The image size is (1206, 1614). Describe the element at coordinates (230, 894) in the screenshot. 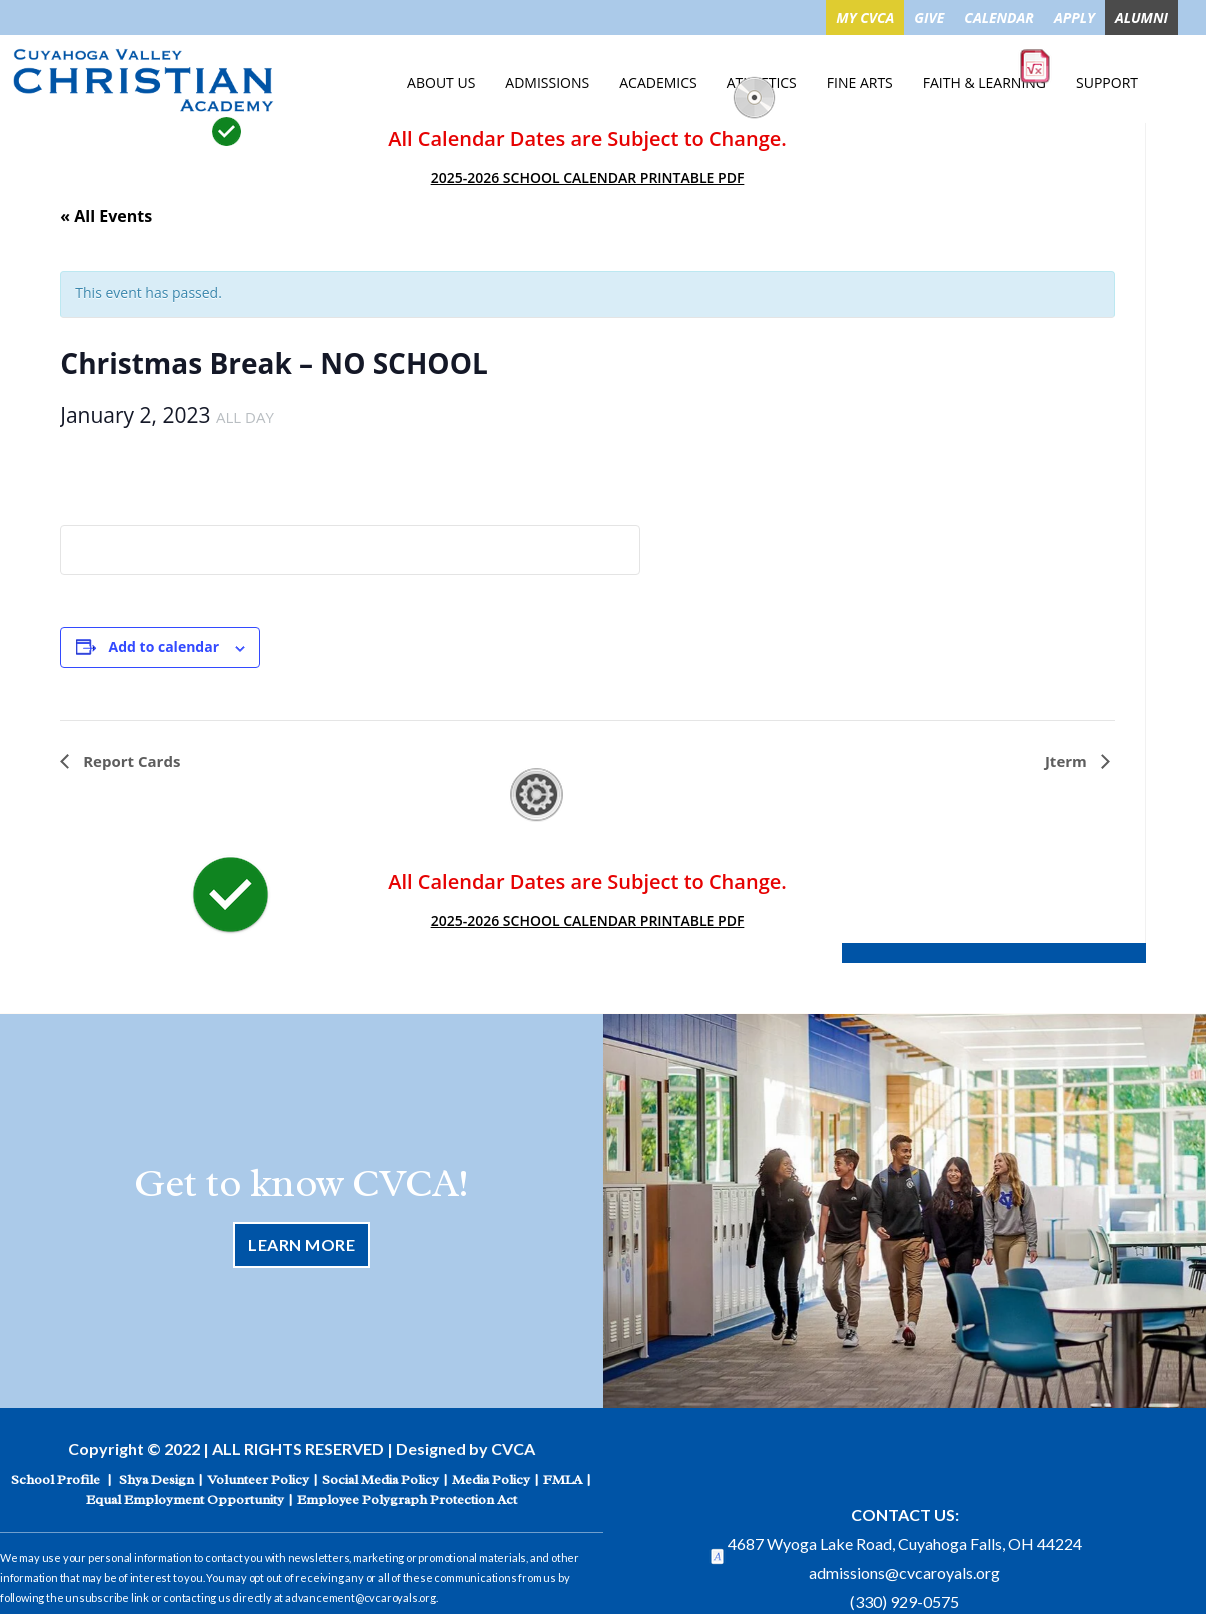

I see `confirm or approve an action` at that location.